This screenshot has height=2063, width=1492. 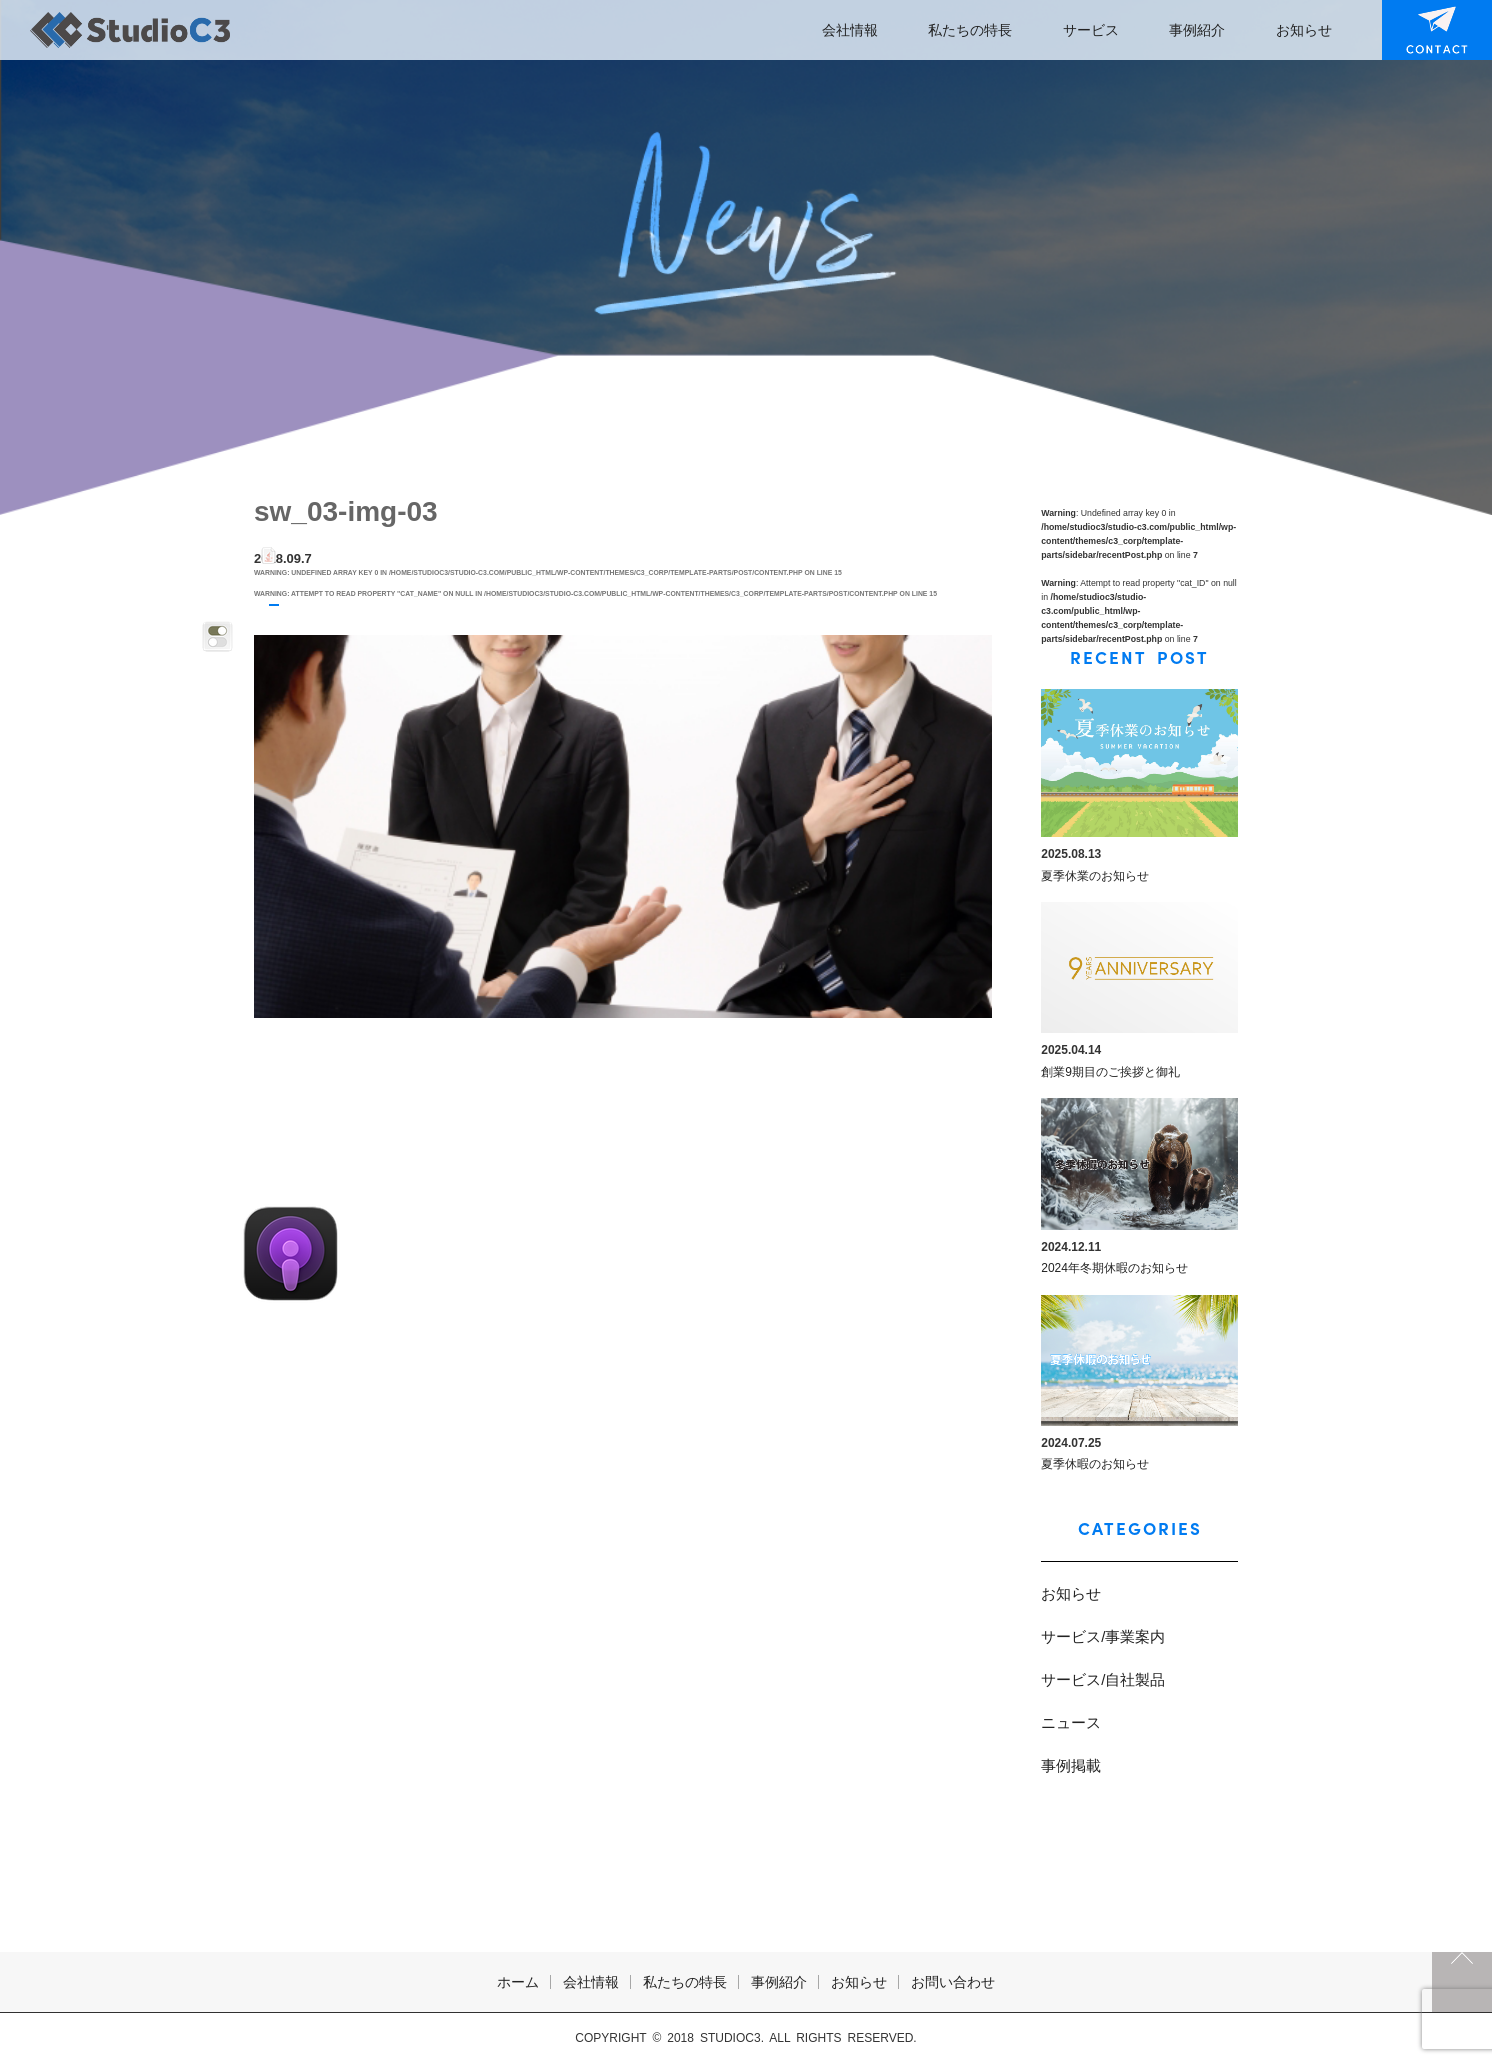 What do you see at coordinates (290, 1253) in the screenshot?
I see `open the podcasts app` at bounding box center [290, 1253].